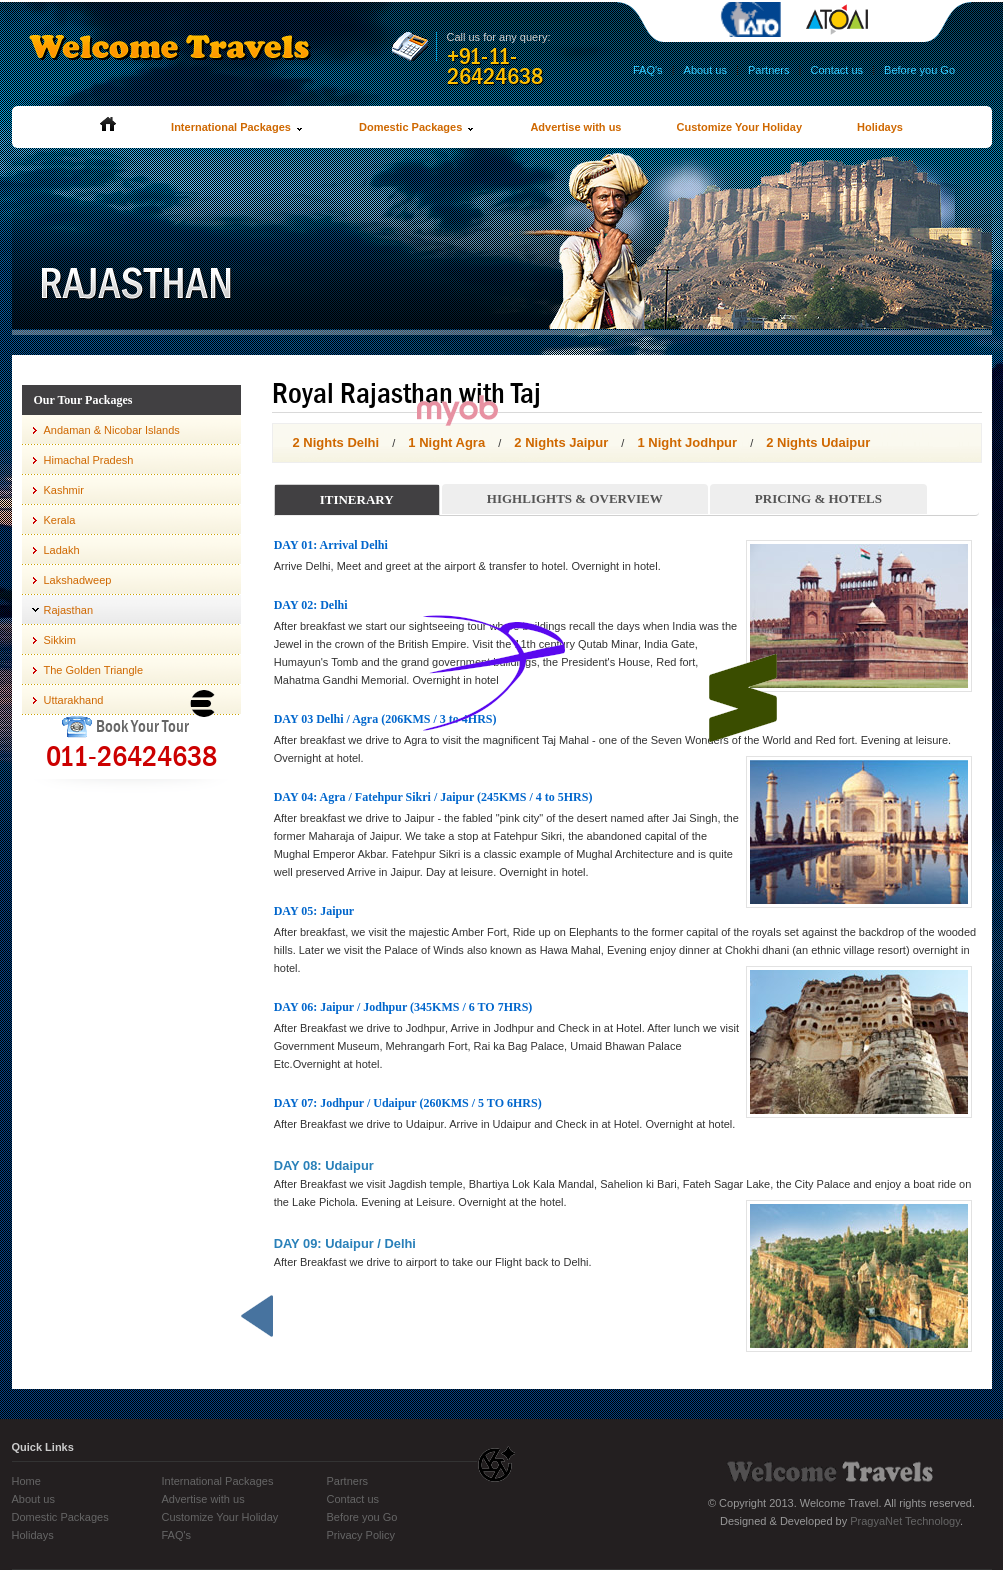 This screenshot has height=1570, width=1003. I want to click on access MYOB accounting software, so click(457, 410).